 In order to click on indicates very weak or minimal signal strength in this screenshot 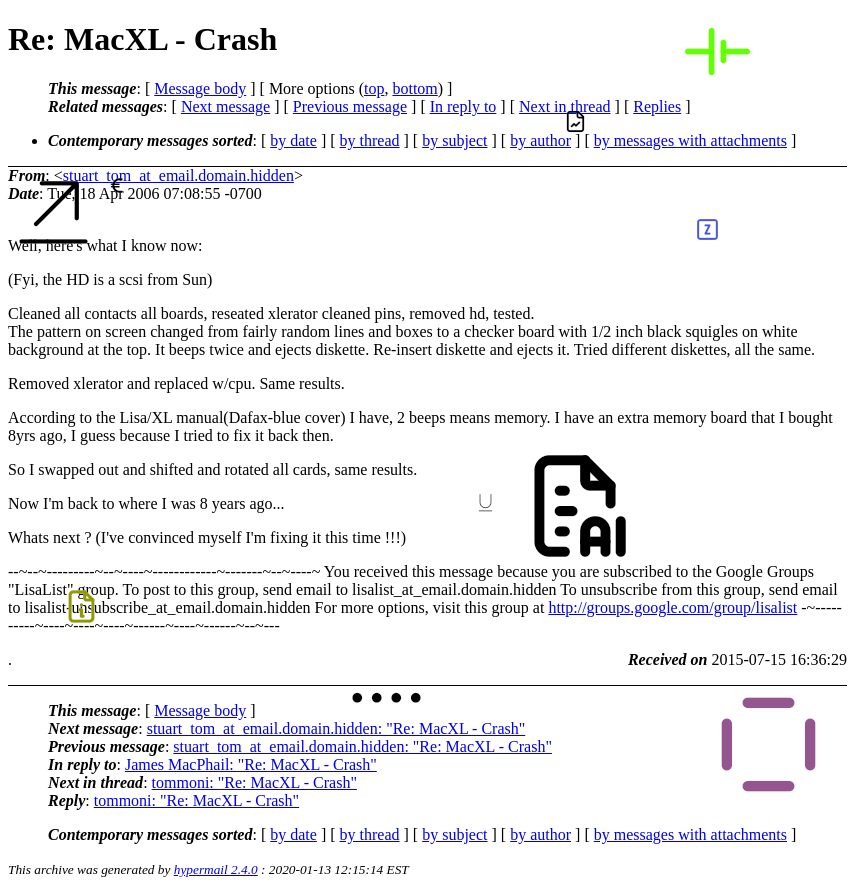, I will do `click(386, 668)`.